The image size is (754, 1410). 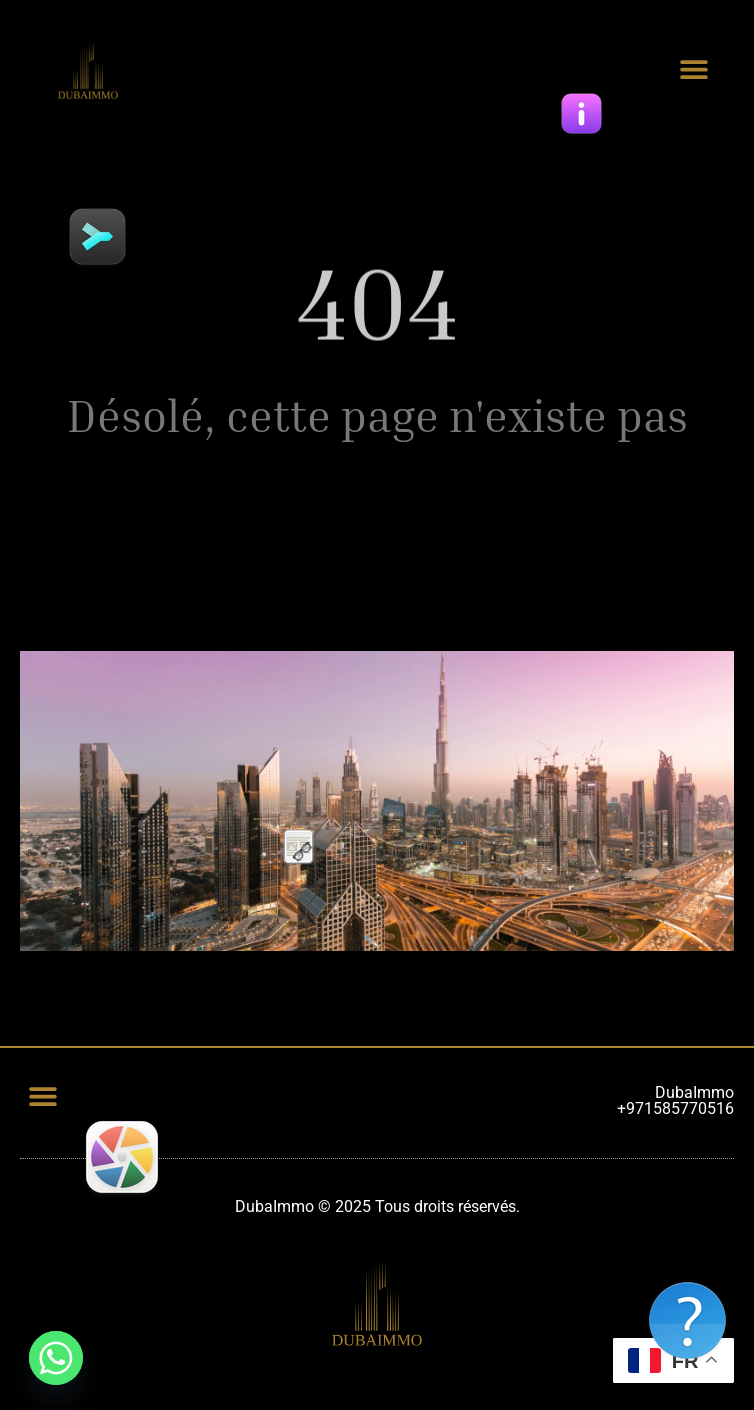 I want to click on access system status notifications, so click(x=581, y=113).